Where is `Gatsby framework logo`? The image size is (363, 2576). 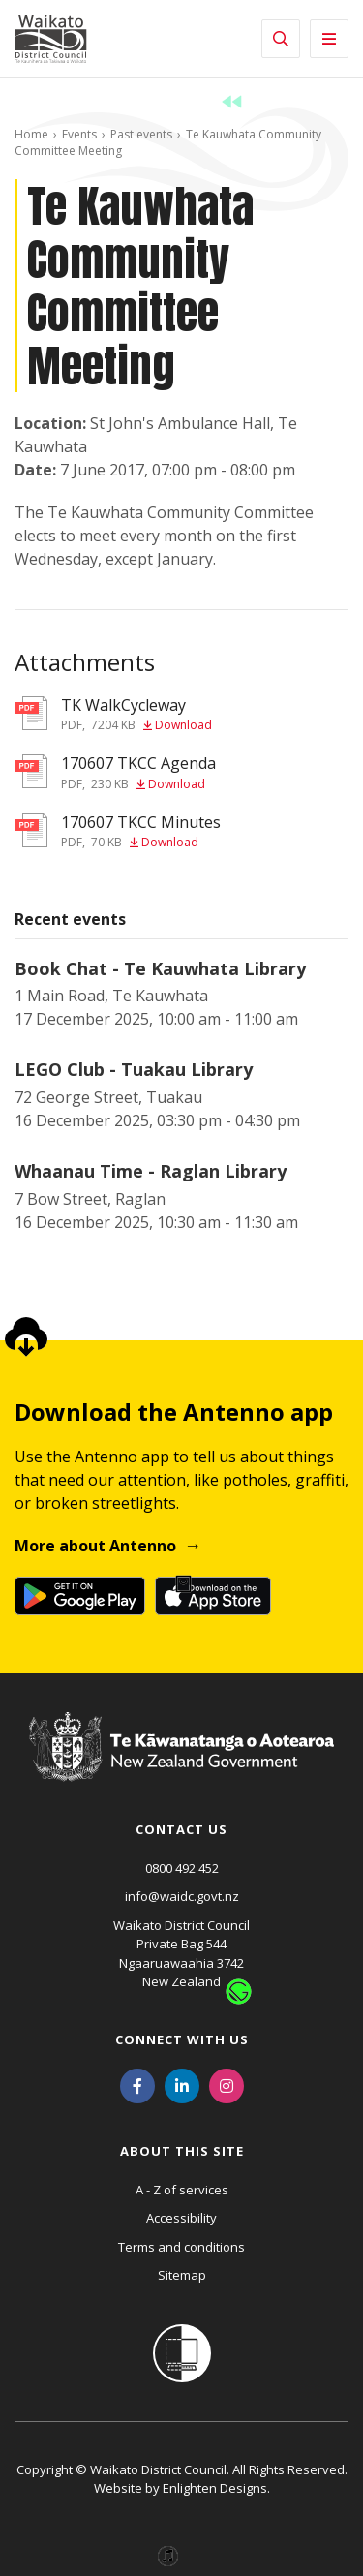 Gatsby framework logo is located at coordinates (238, 1991).